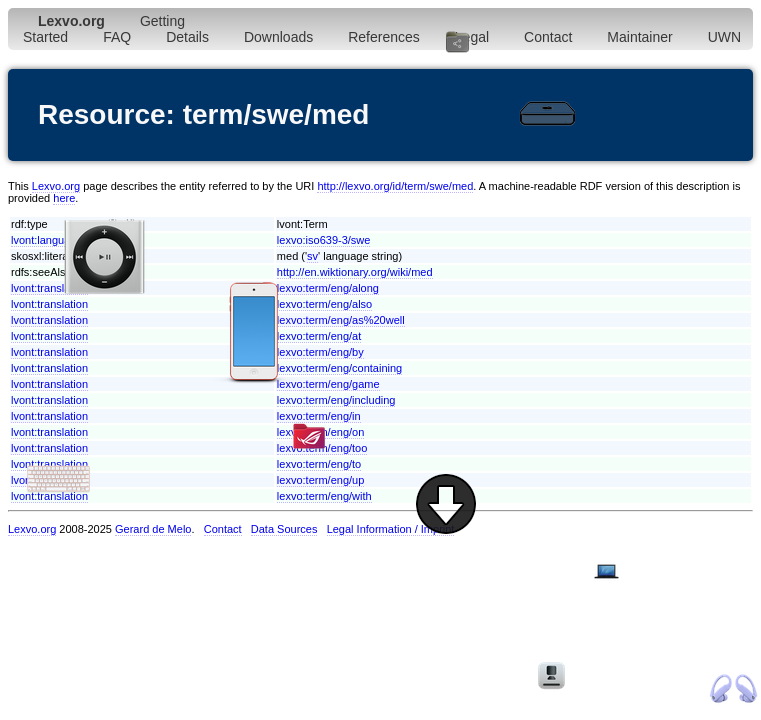 The height and width of the screenshot is (720, 761). Describe the element at coordinates (446, 504) in the screenshot. I see `access your downloads folder` at that location.